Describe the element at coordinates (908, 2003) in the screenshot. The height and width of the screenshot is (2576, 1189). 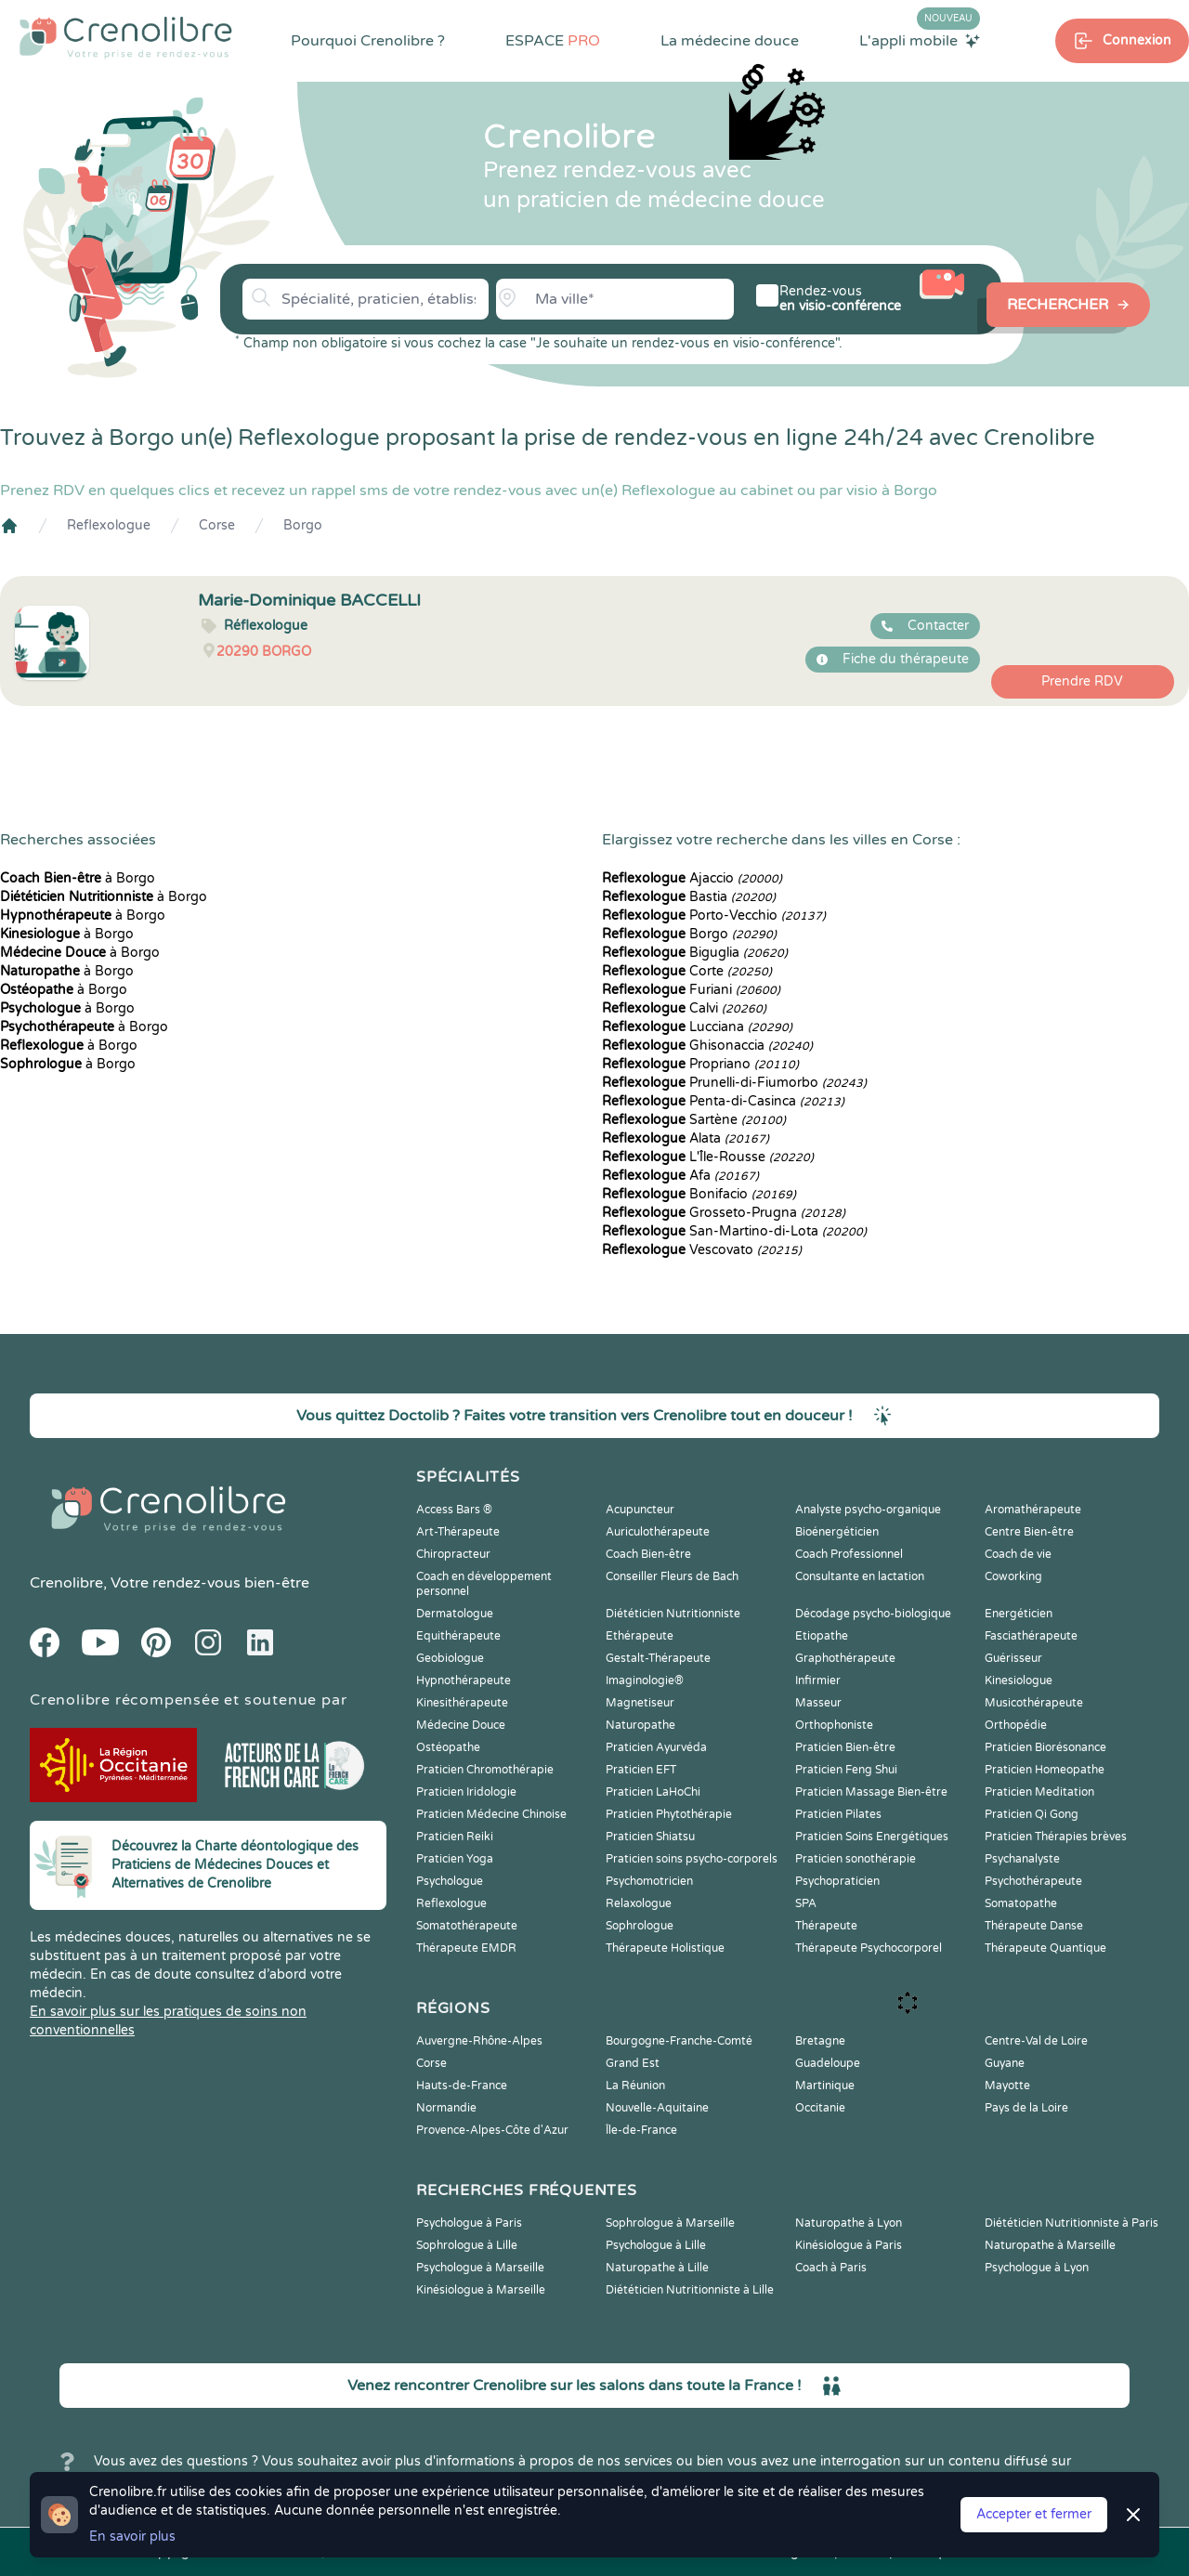
I see `view players in a game lobby` at that location.